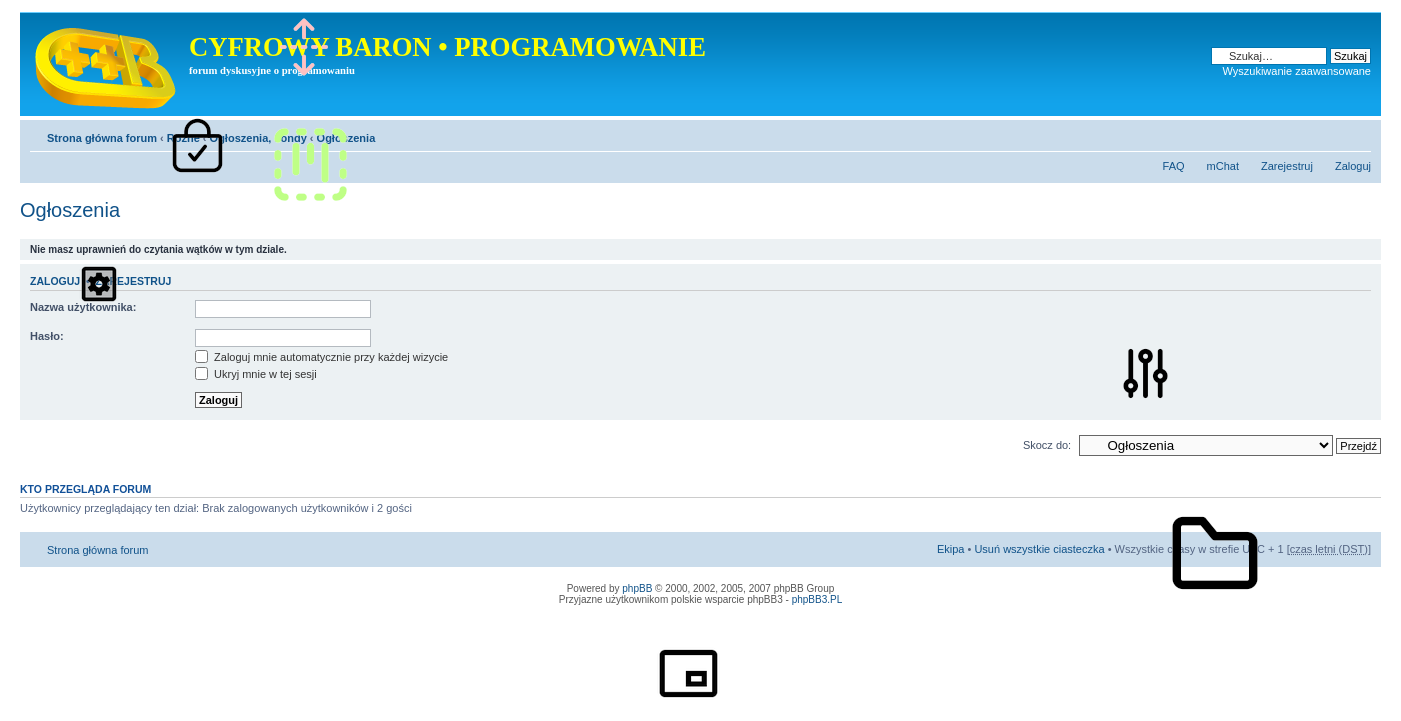 The width and height of the screenshot is (1401, 721). Describe the element at coordinates (304, 47) in the screenshot. I see `expand collapsed content` at that location.